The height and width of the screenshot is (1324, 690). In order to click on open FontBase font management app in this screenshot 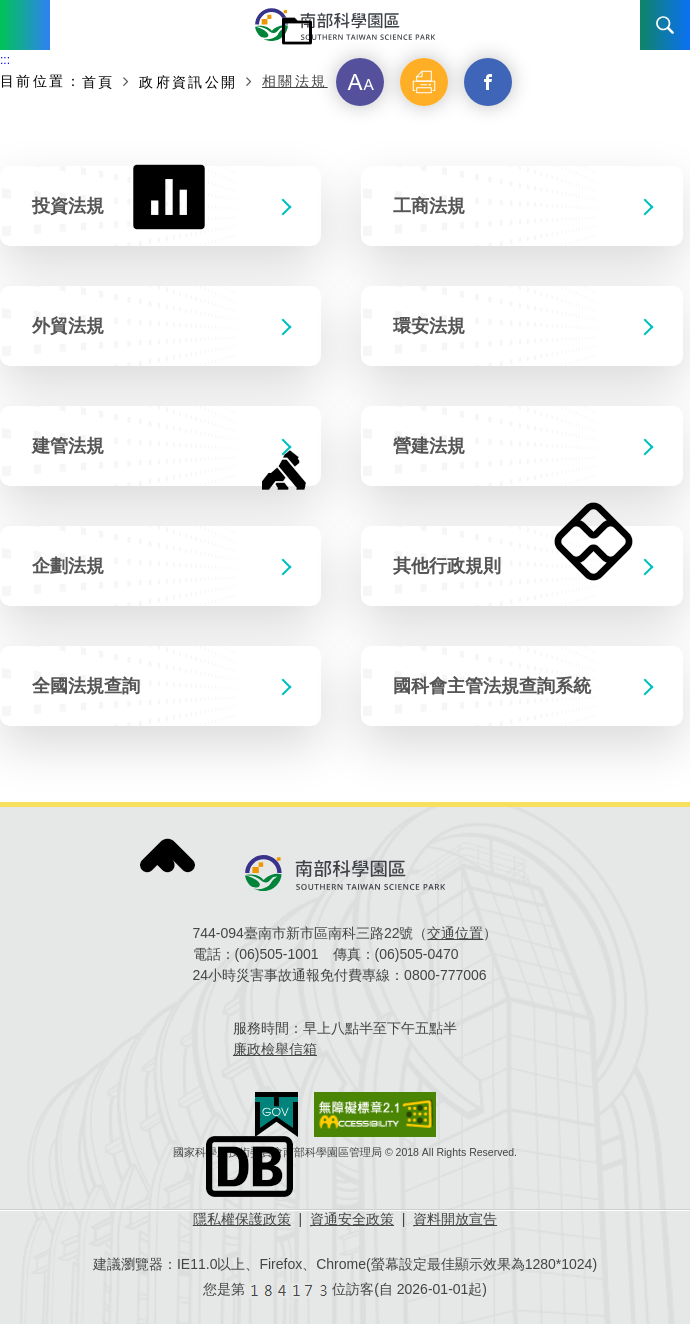, I will do `click(167, 855)`.